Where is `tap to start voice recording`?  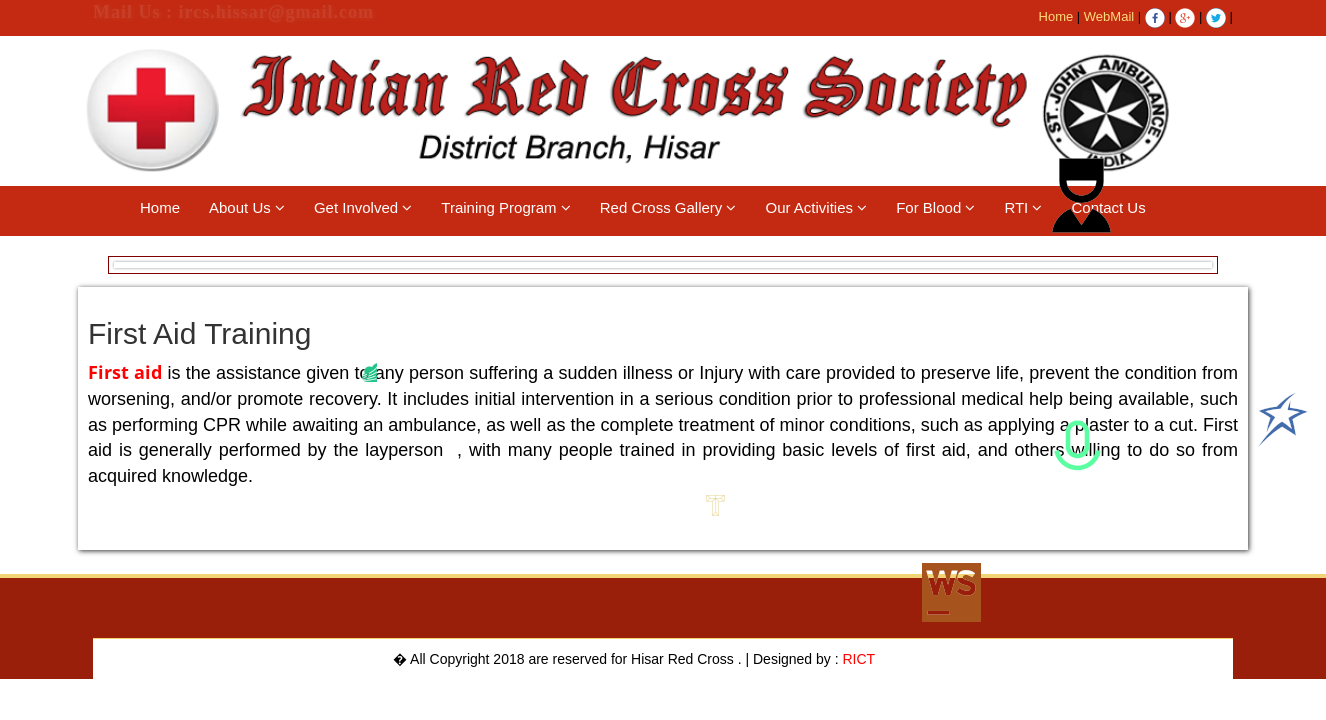
tap to start voice recording is located at coordinates (1077, 446).